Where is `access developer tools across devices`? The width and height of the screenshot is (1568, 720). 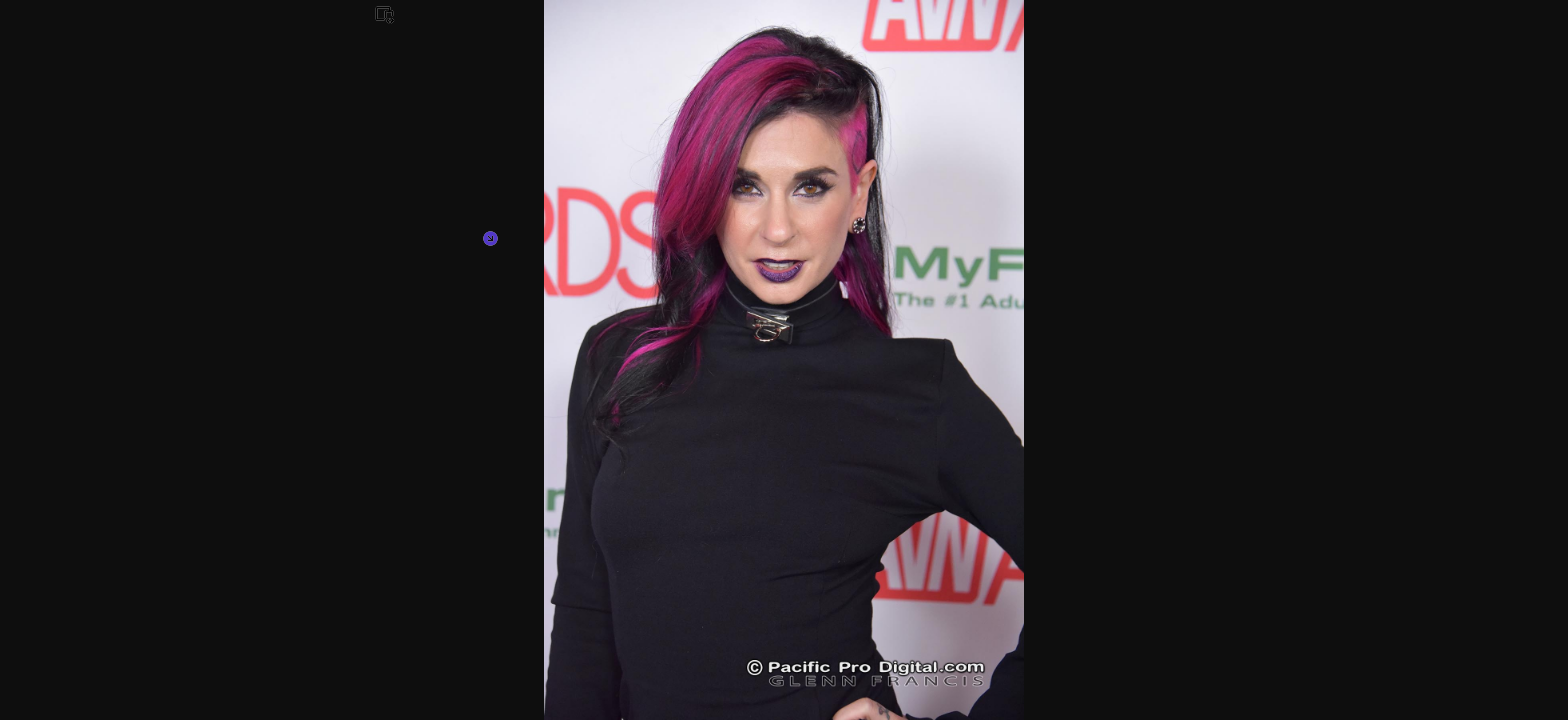
access developer tools across devices is located at coordinates (384, 14).